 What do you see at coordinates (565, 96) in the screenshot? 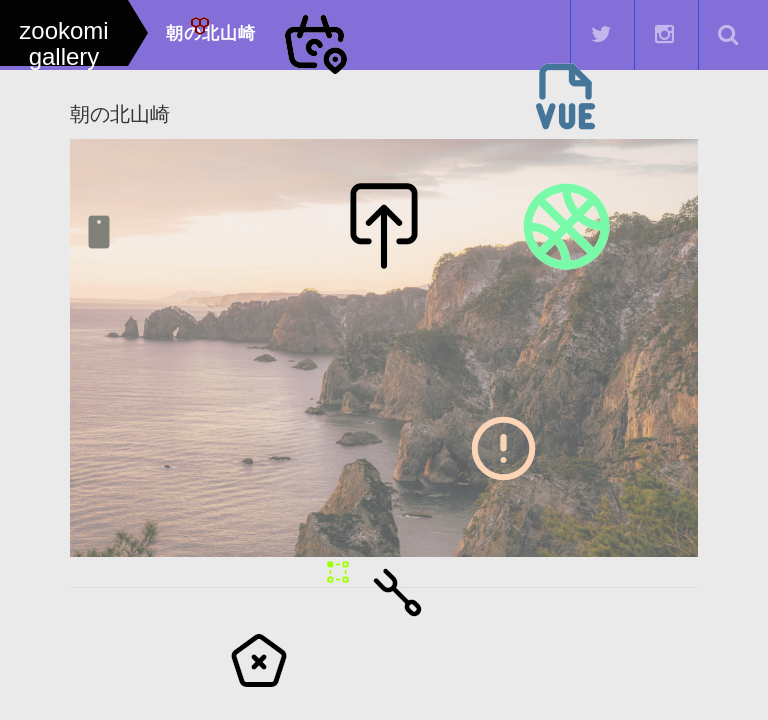
I see `vue.js file type indicator` at bounding box center [565, 96].